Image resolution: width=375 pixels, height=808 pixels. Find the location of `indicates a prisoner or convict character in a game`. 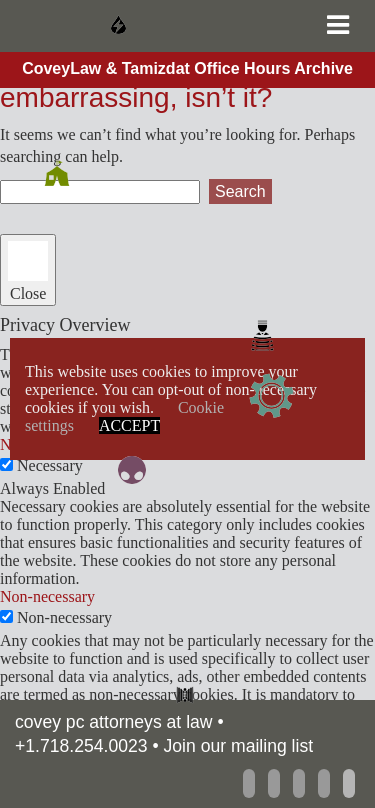

indicates a prisoner or convict character in a game is located at coordinates (262, 335).